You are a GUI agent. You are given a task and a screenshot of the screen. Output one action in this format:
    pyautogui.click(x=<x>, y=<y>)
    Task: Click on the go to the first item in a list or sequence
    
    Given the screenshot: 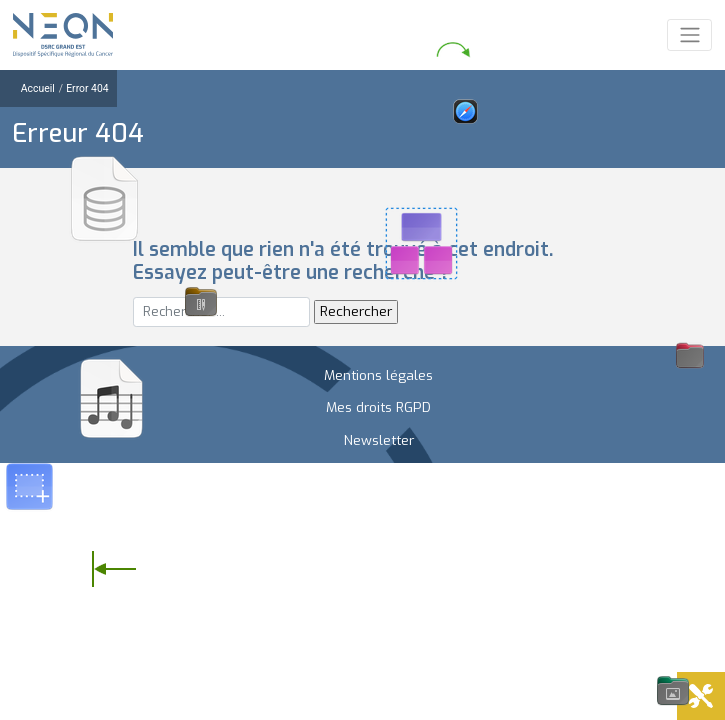 What is the action you would take?
    pyautogui.click(x=114, y=569)
    